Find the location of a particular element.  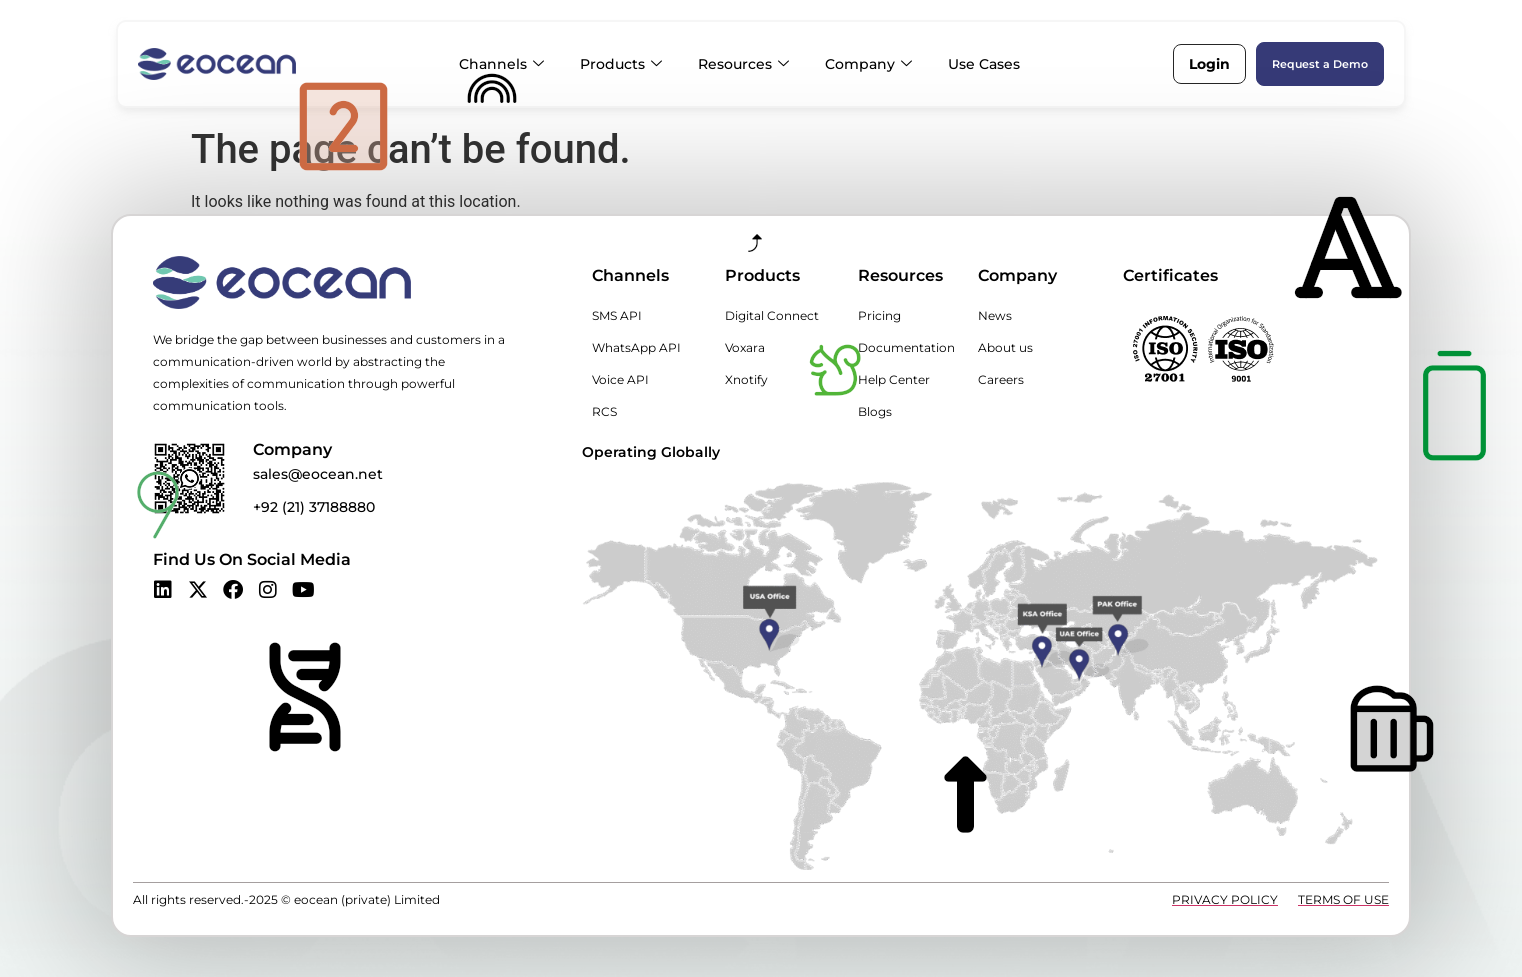

scroll to top of page is located at coordinates (965, 794).